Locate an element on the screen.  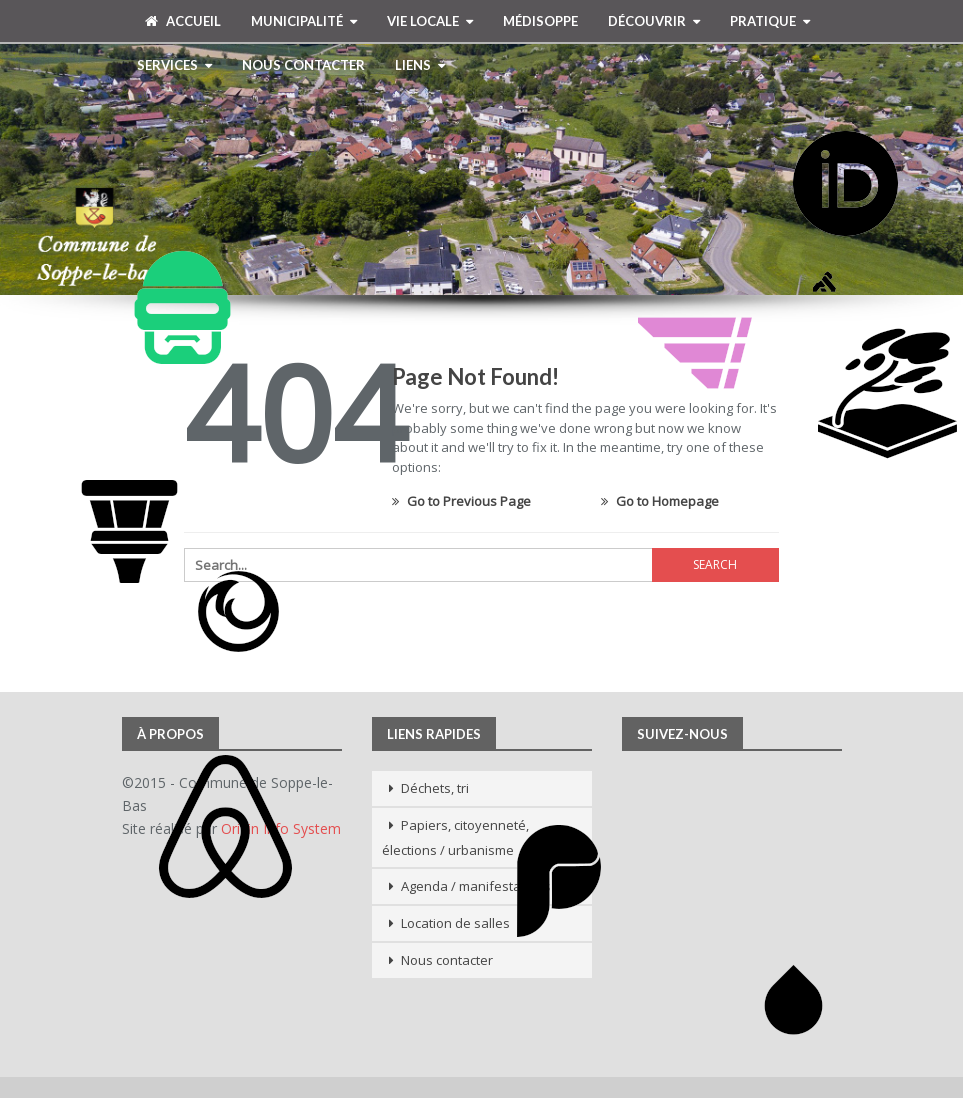
open the Airbnb app is located at coordinates (225, 826).